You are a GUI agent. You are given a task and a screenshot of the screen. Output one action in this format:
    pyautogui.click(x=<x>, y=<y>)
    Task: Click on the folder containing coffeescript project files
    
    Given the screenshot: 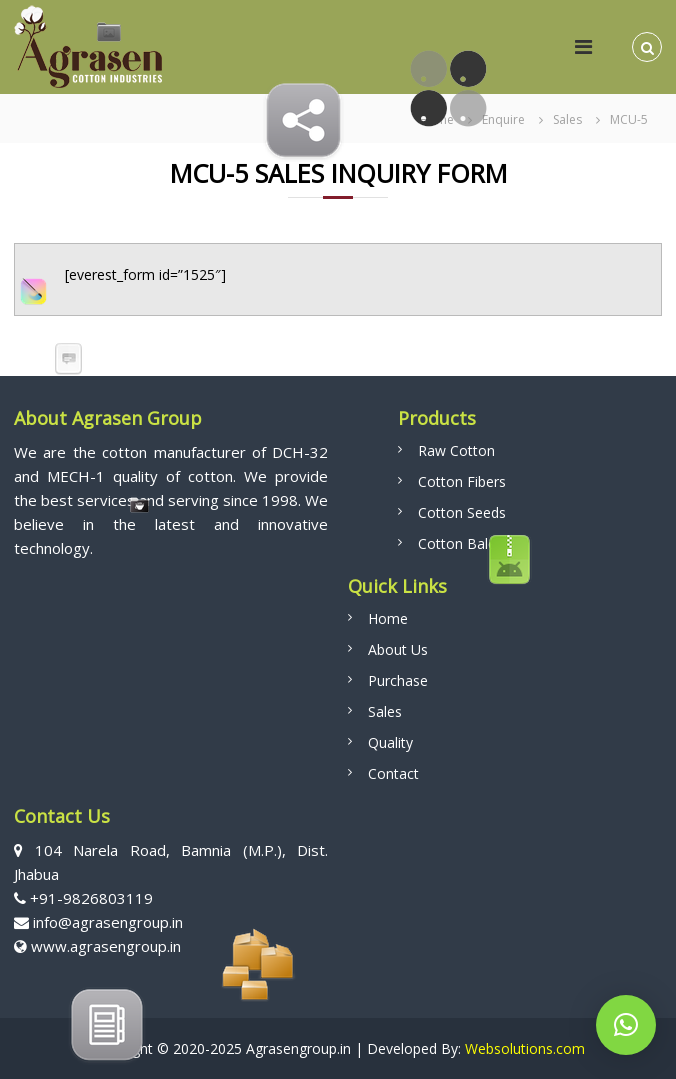 What is the action you would take?
    pyautogui.click(x=139, y=505)
    